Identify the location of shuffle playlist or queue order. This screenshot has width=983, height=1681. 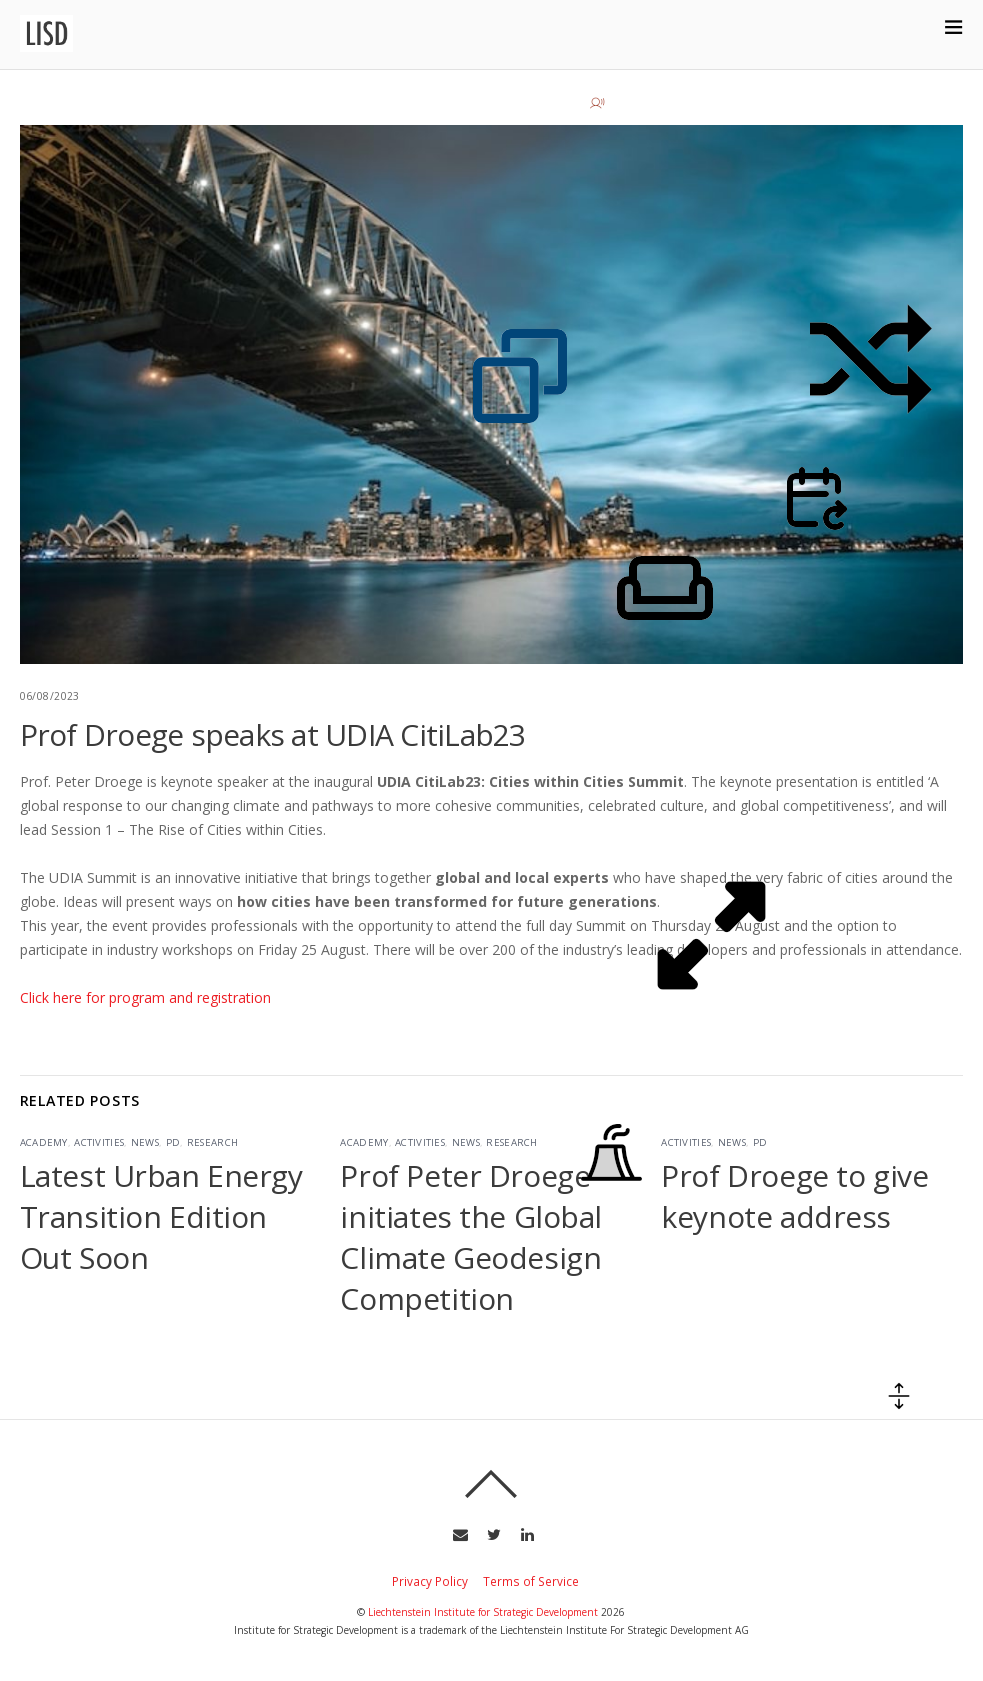
(871, 359).